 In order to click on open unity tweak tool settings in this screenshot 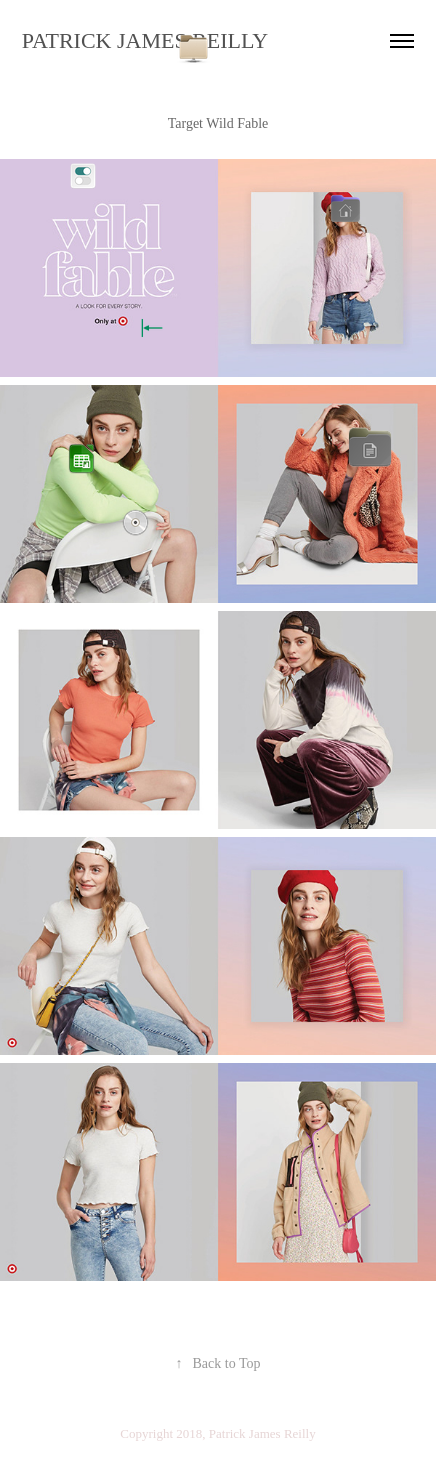, I will do `click(83, 176)`.